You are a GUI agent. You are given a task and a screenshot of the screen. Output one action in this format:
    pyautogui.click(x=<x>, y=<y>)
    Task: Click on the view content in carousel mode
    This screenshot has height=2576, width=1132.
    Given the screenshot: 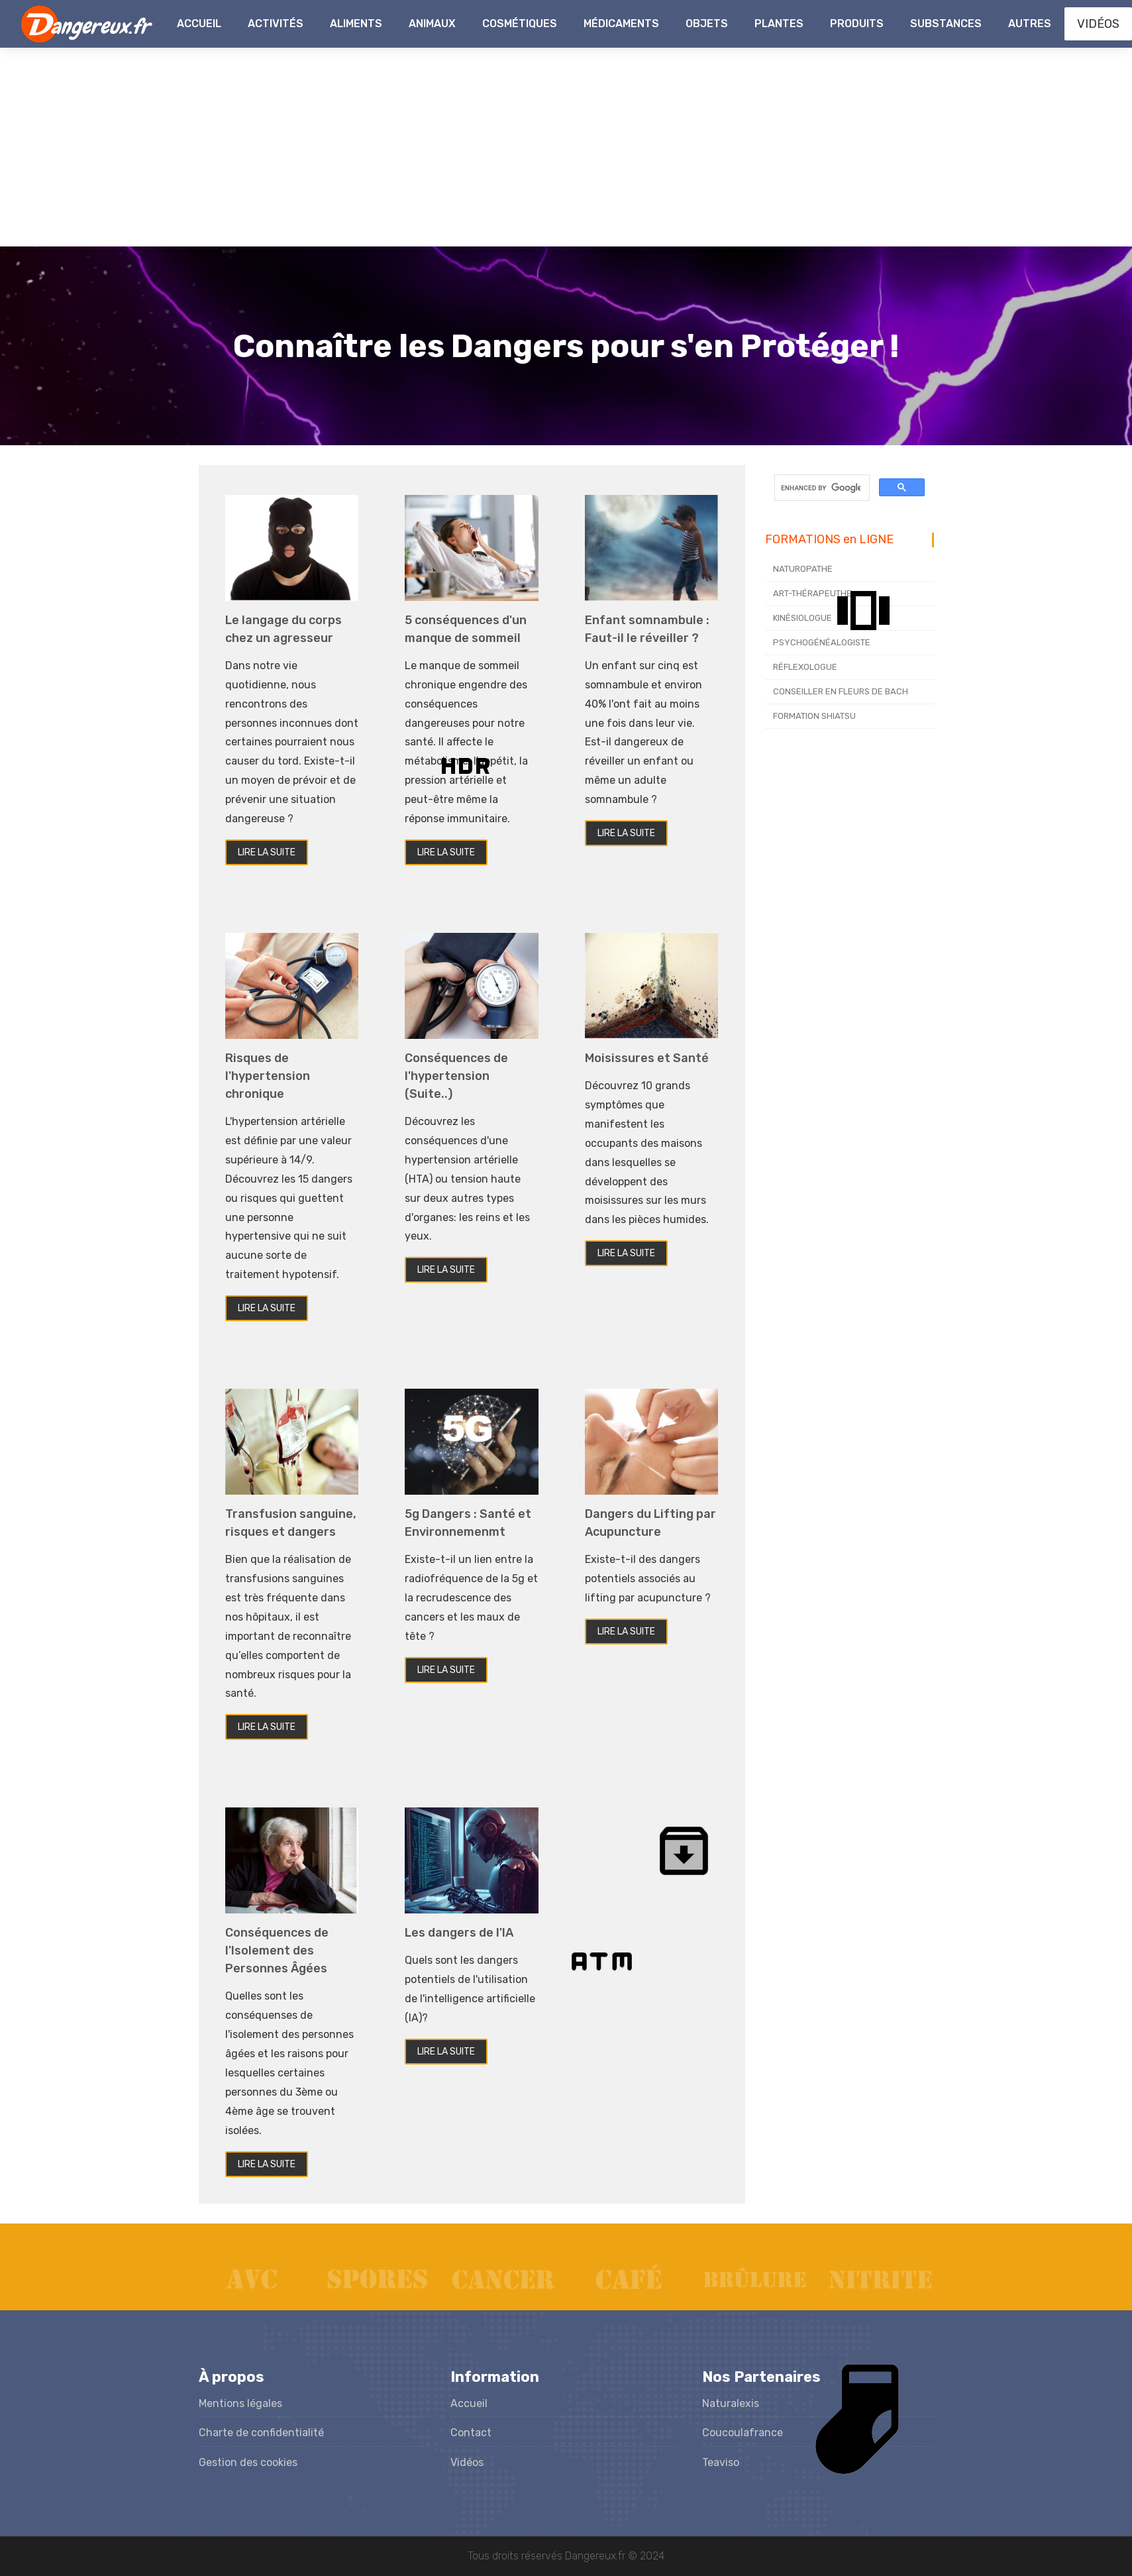 What is the action you would take?
    pyautogui.click(x=863, y=612)
    